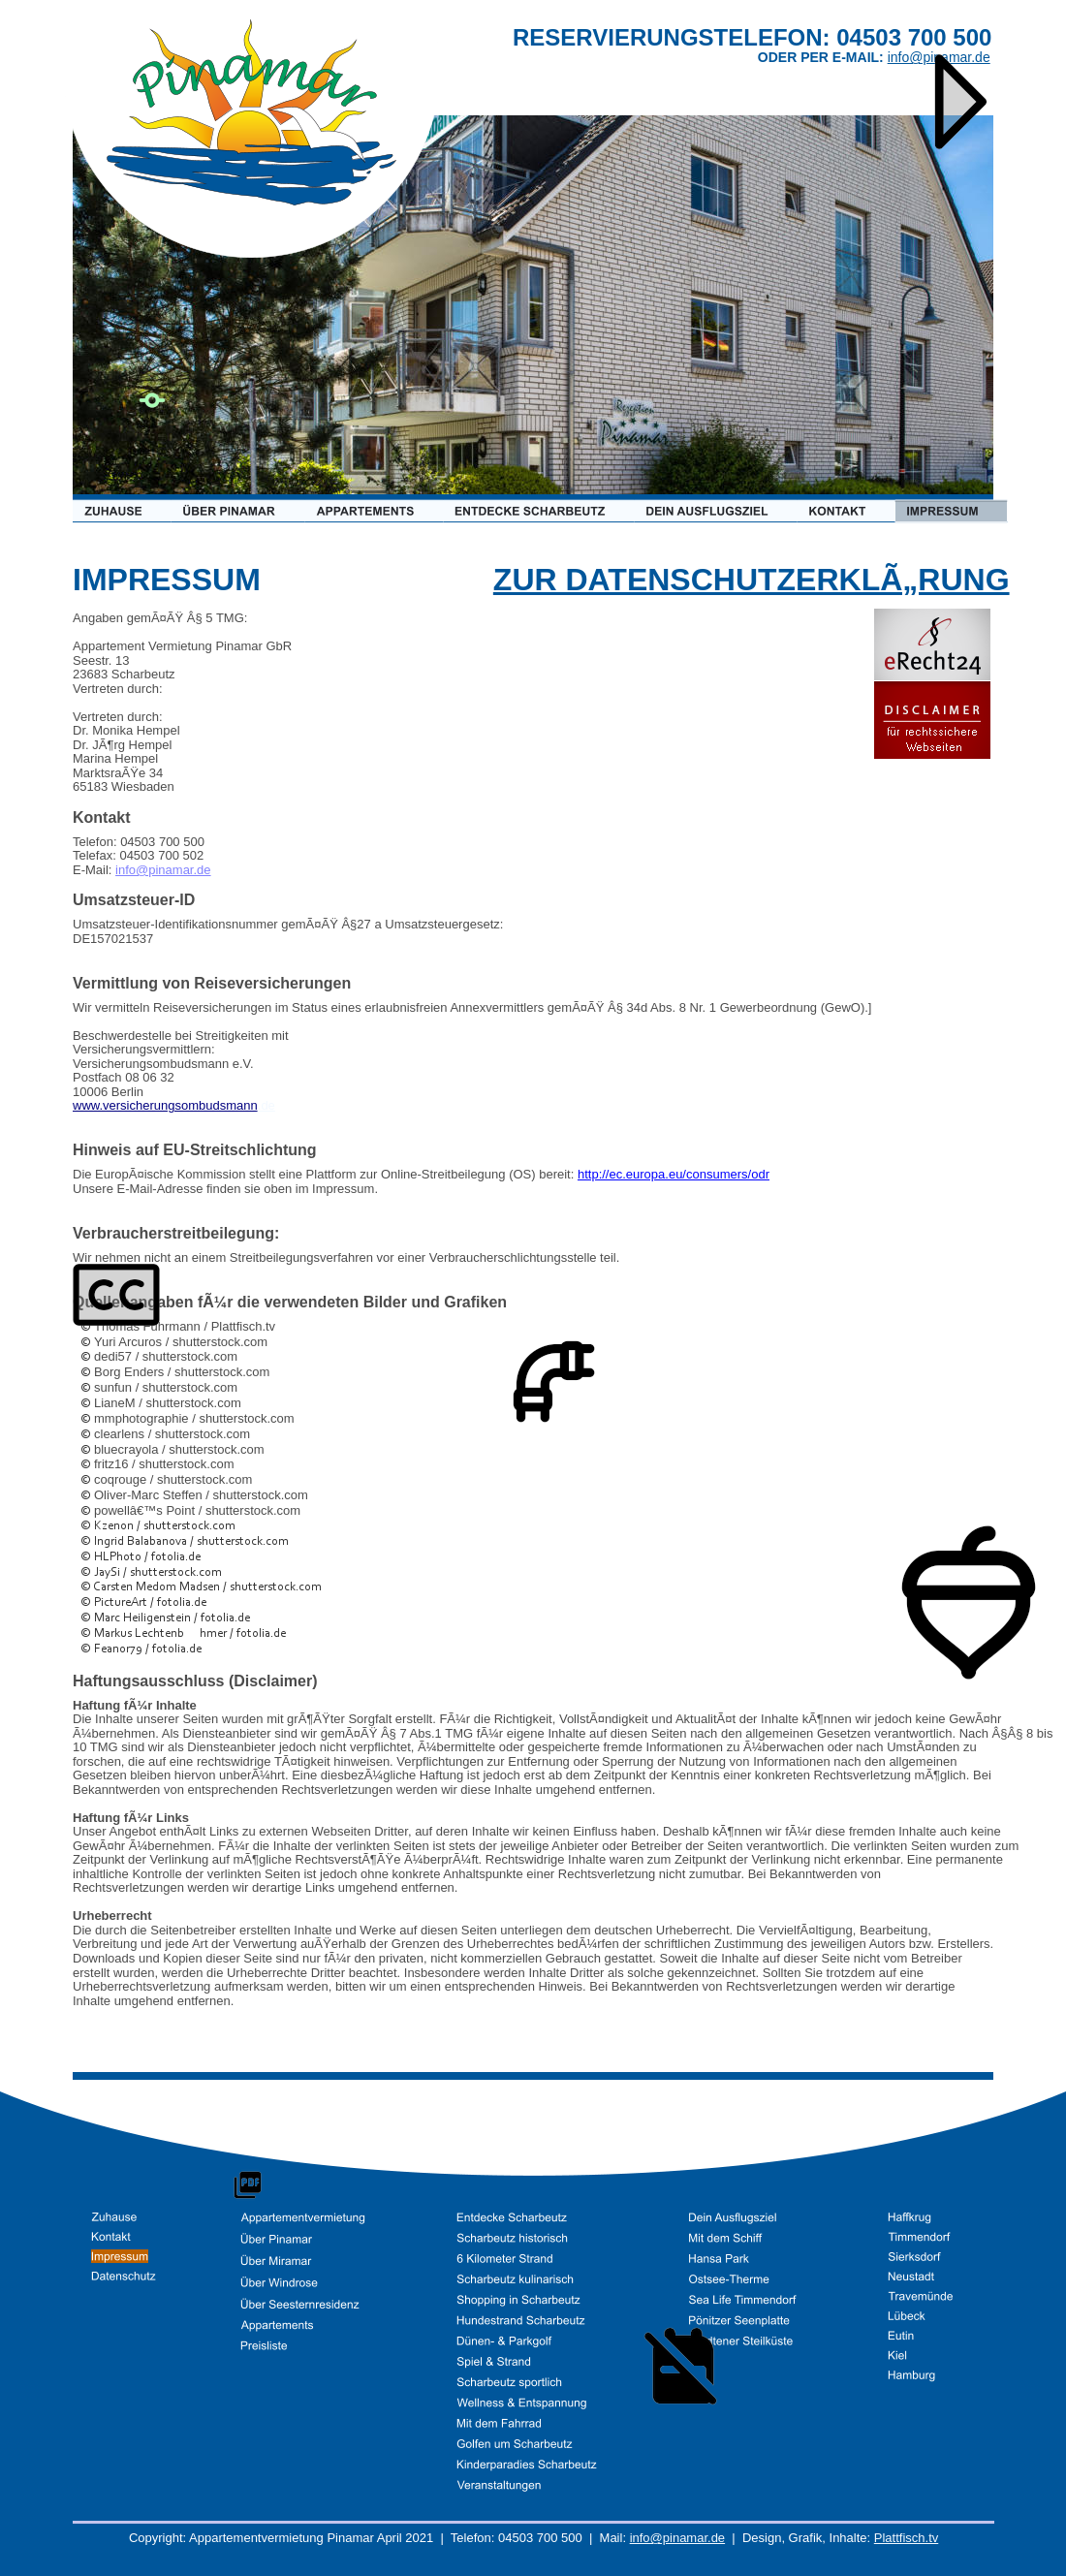  What do you see at coordinates (247, 2184) in the screenshot?
I see `save or export as PDF` at bounding box center [247, 2184].